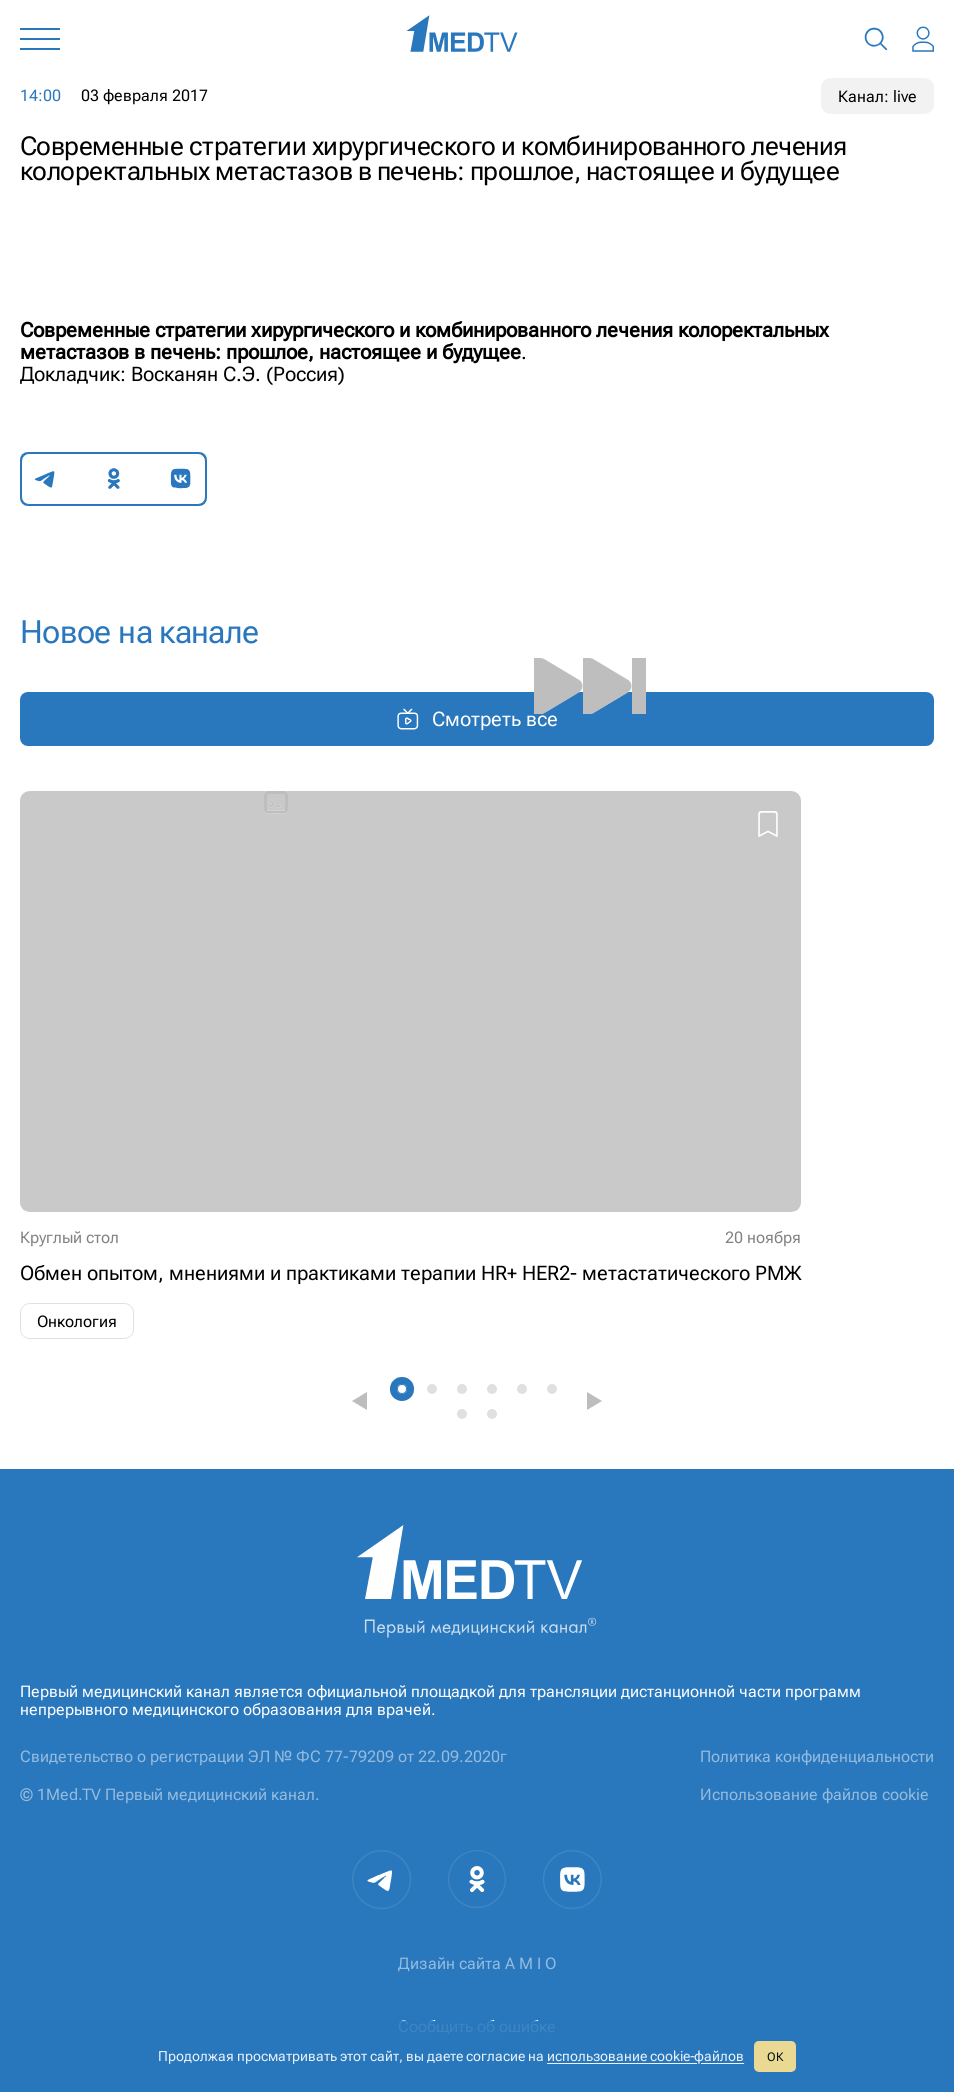 This screenshot has width=954, height=2092. Describe the element at coordinates (590, 686) in the screenshot. I see `skip to the next track` at that location.